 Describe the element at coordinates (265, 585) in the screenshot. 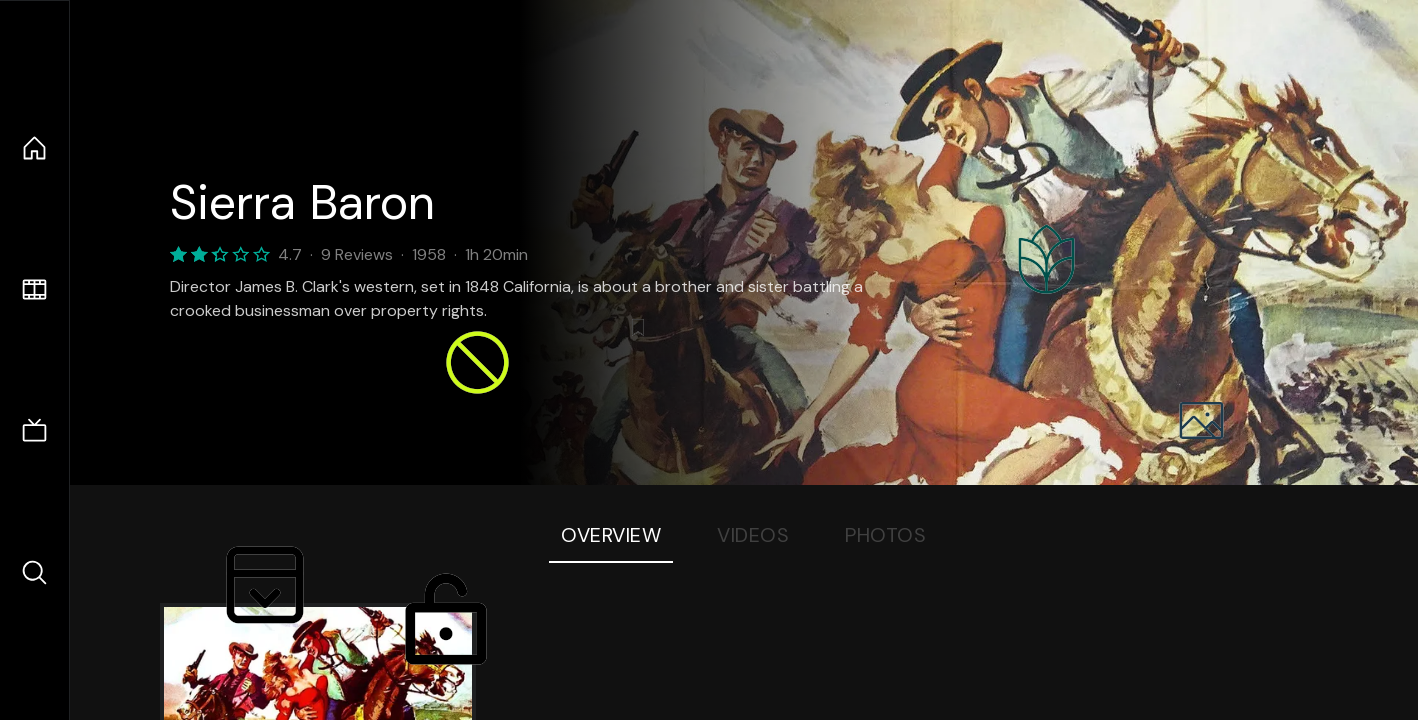

I see `collapse the top panel` at that location.